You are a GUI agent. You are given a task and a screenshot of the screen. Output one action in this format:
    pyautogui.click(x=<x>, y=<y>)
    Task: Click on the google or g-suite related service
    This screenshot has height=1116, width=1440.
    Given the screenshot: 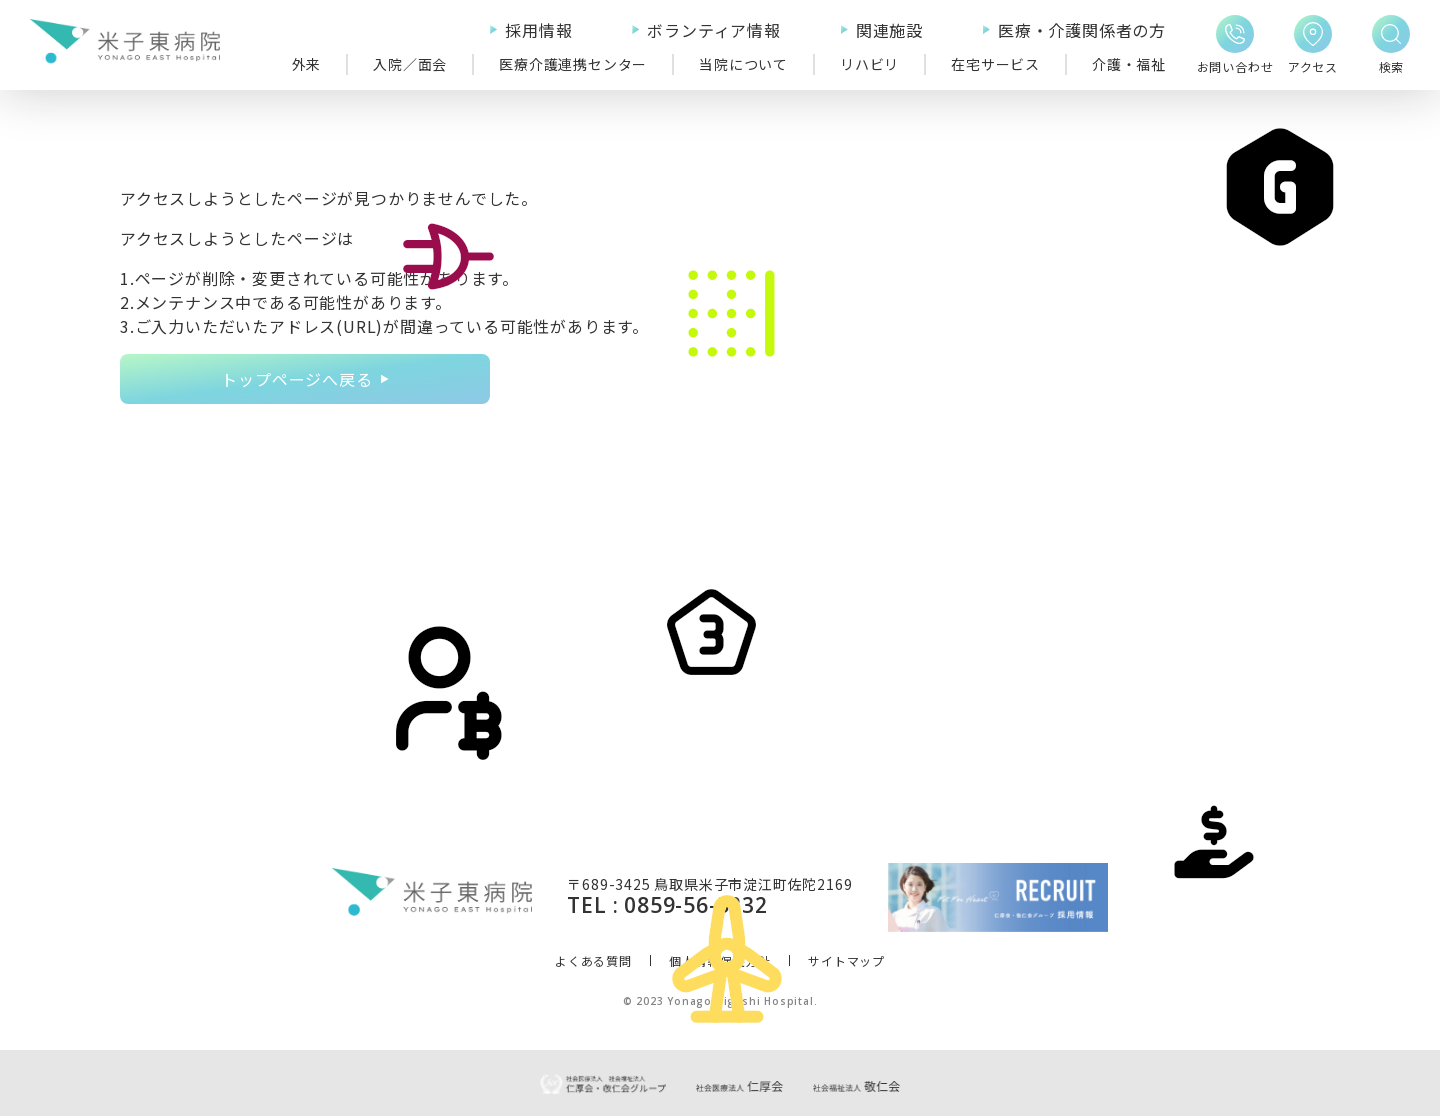 What is the action you would take?
    pyautogui.click(x=1280, y=187)
    